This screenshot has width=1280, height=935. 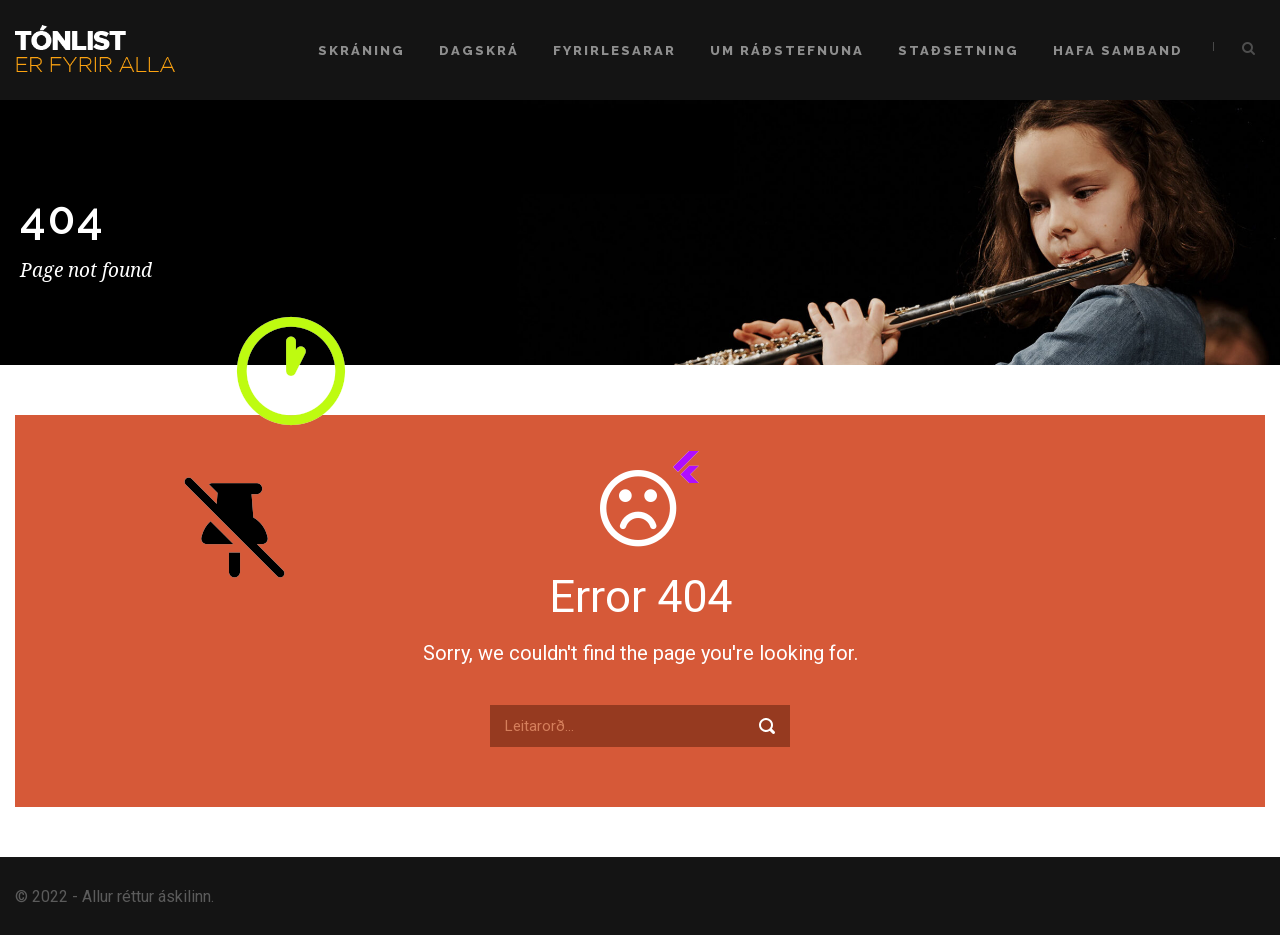 What do you see at coordinates (686, 467) in the screenshot?
I see `flutter framework logo` at bounding box center [686, 467].